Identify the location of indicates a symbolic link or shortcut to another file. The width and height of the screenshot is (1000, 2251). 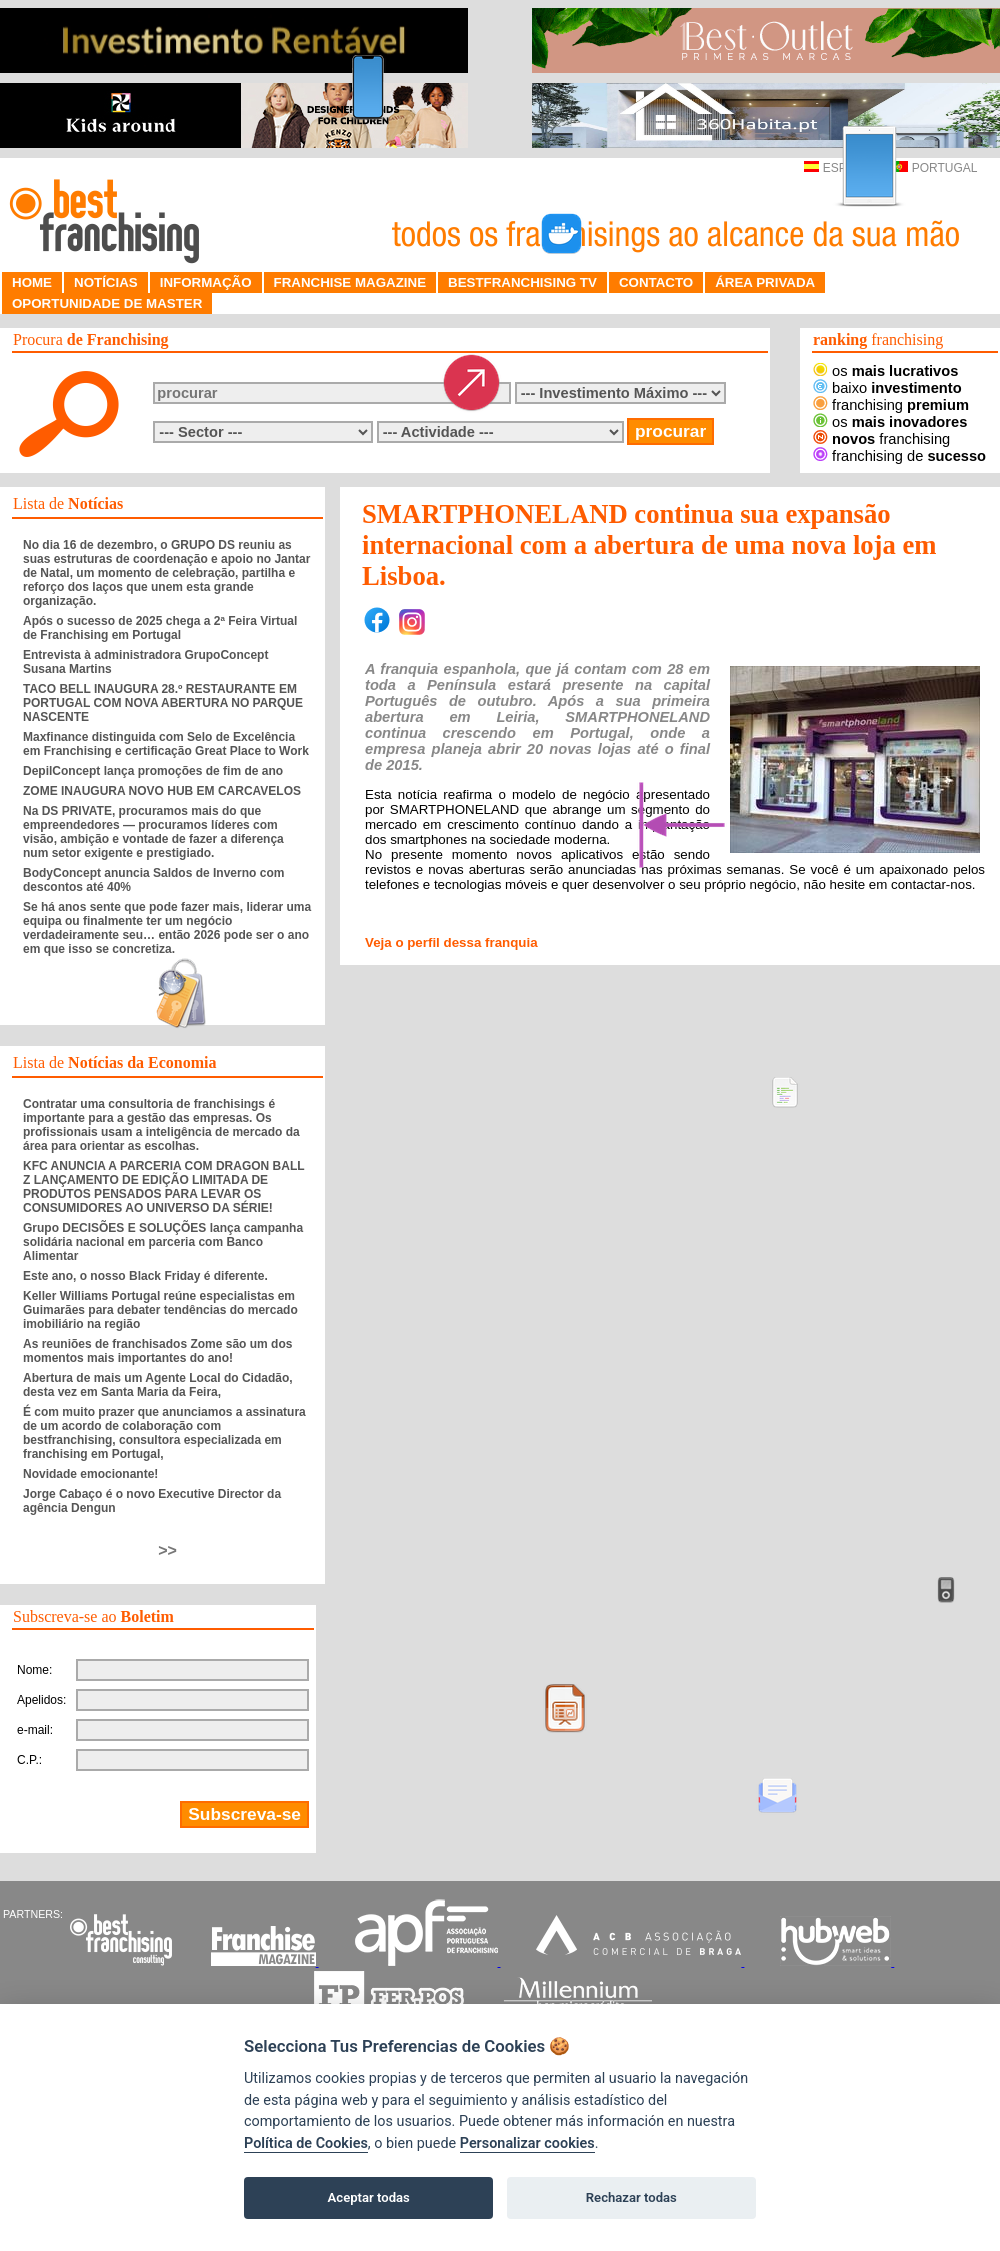
(471, 382).